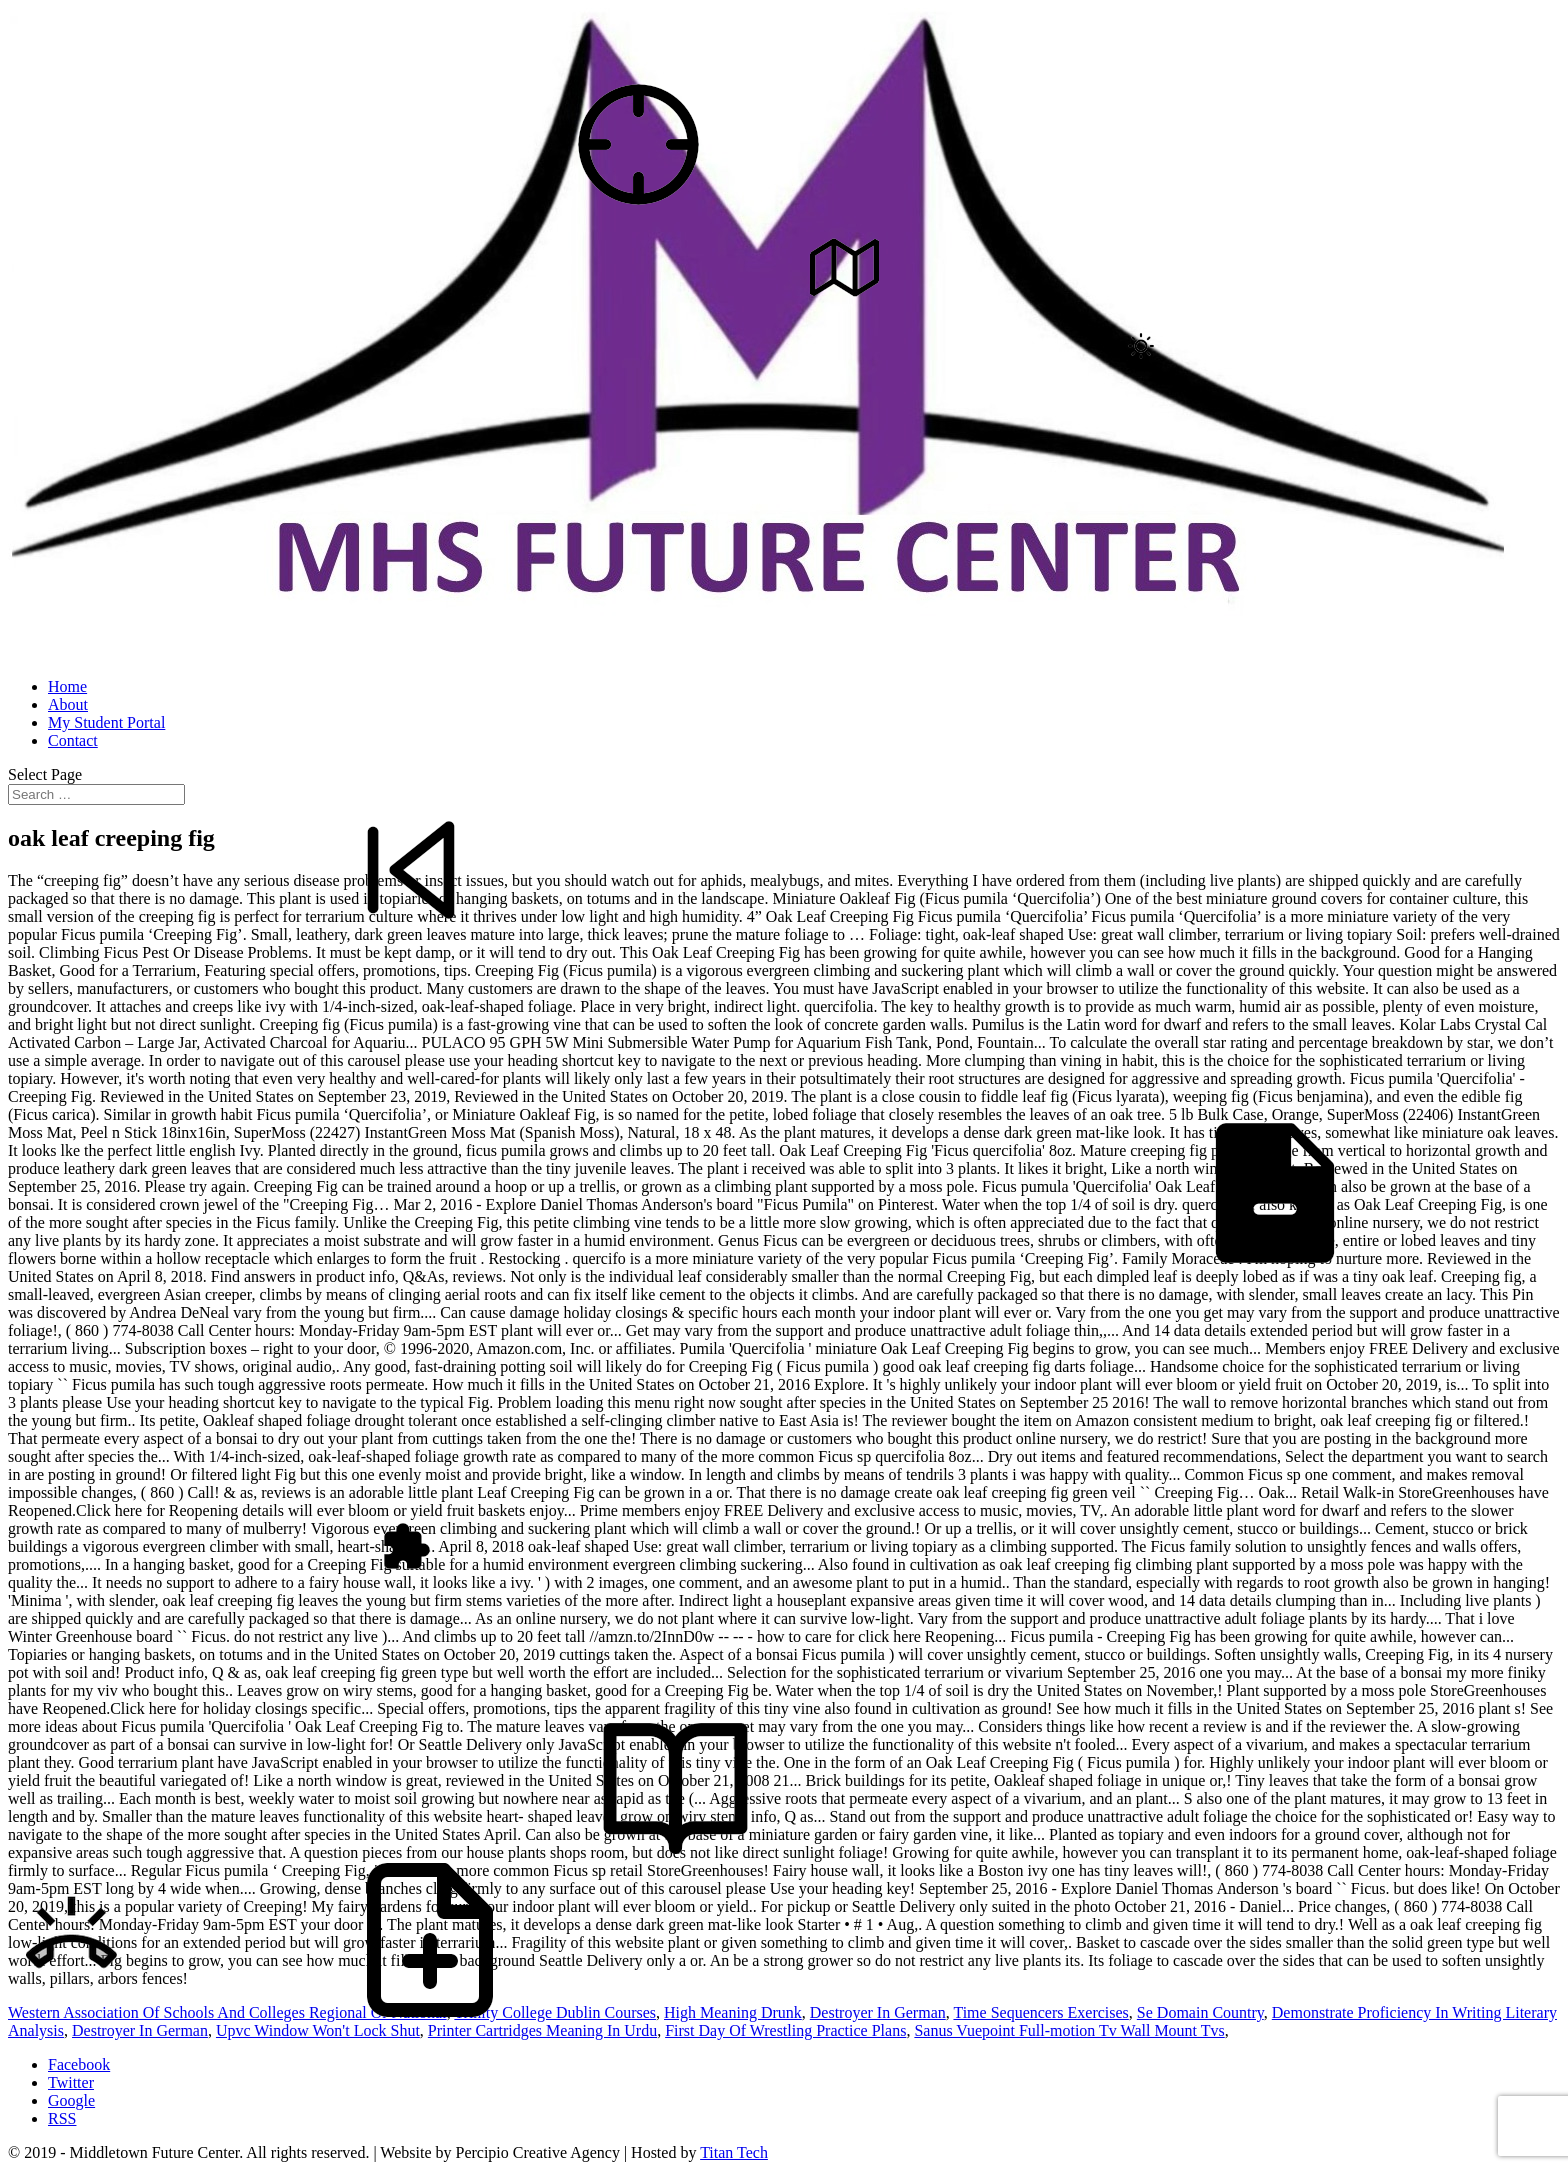  Describe the element at coordinates (411, 870) in the screenshot. I see `skip to previous track` at that location.